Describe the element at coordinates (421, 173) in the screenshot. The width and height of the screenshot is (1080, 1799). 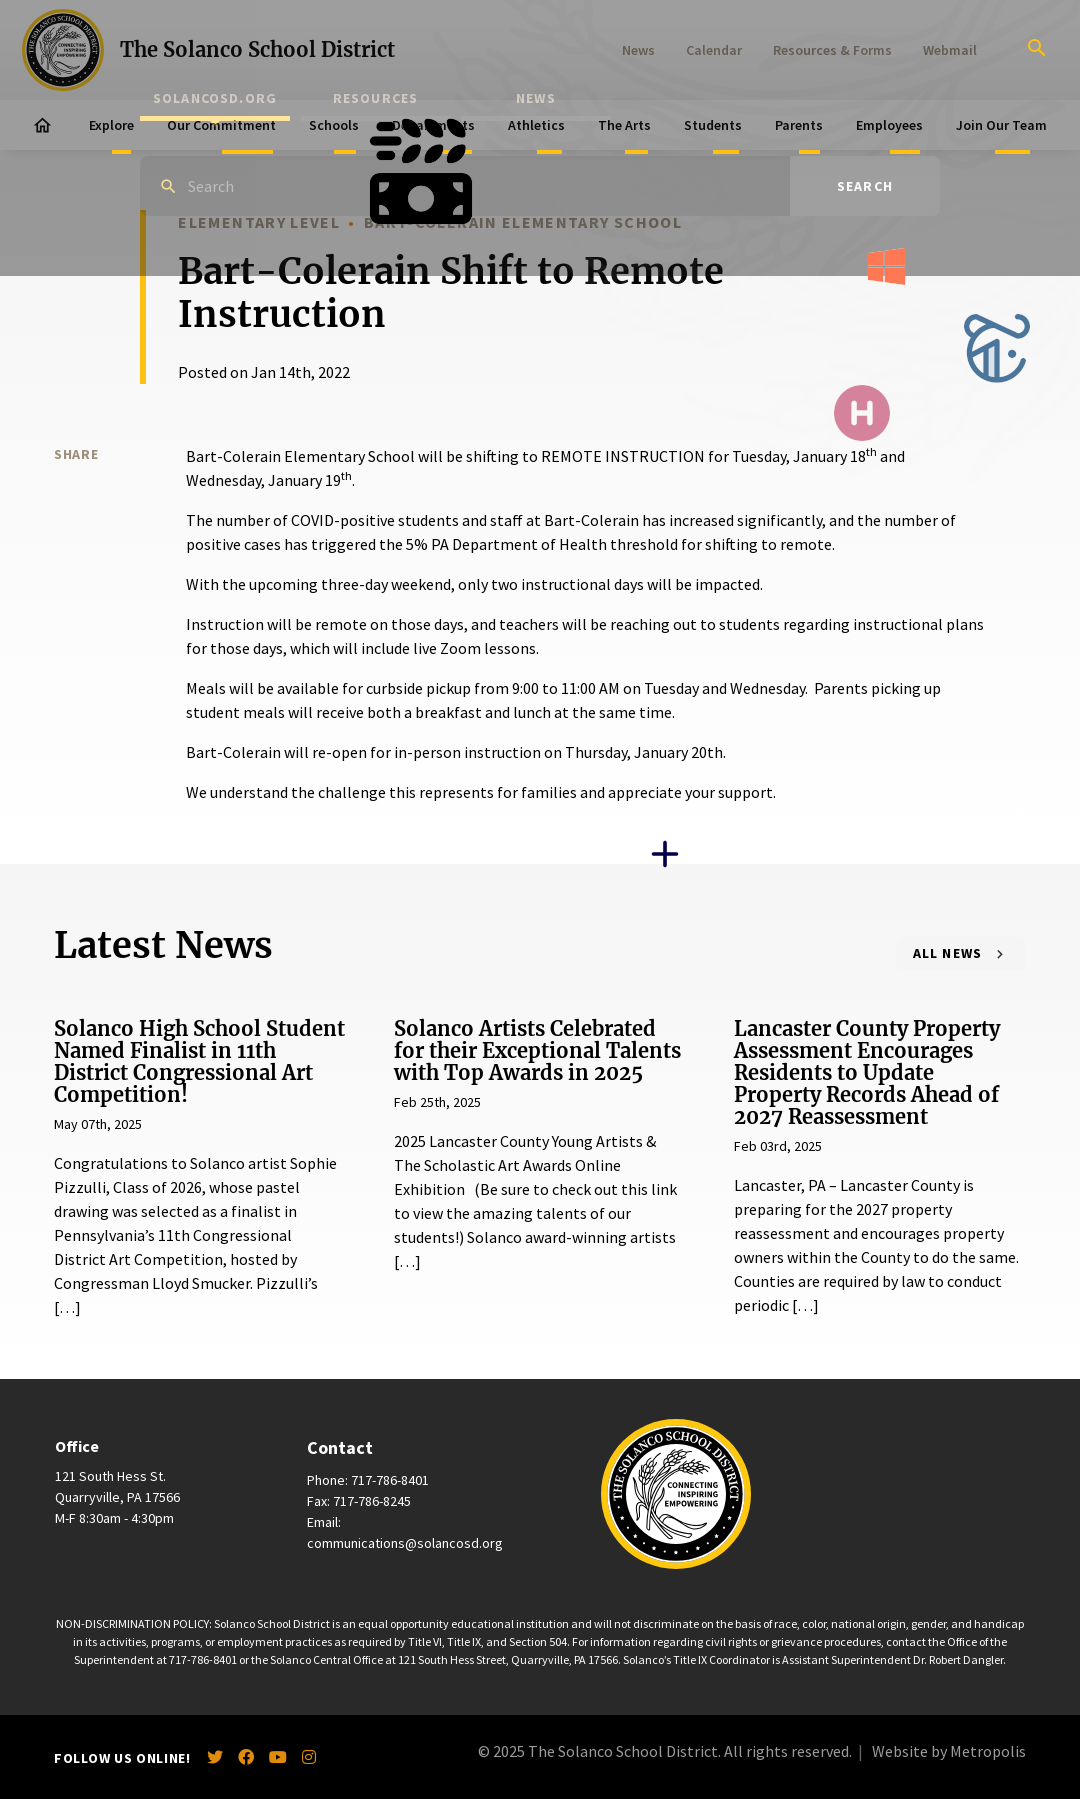
I see `access agricultural subsidies or farm payments` at that location.